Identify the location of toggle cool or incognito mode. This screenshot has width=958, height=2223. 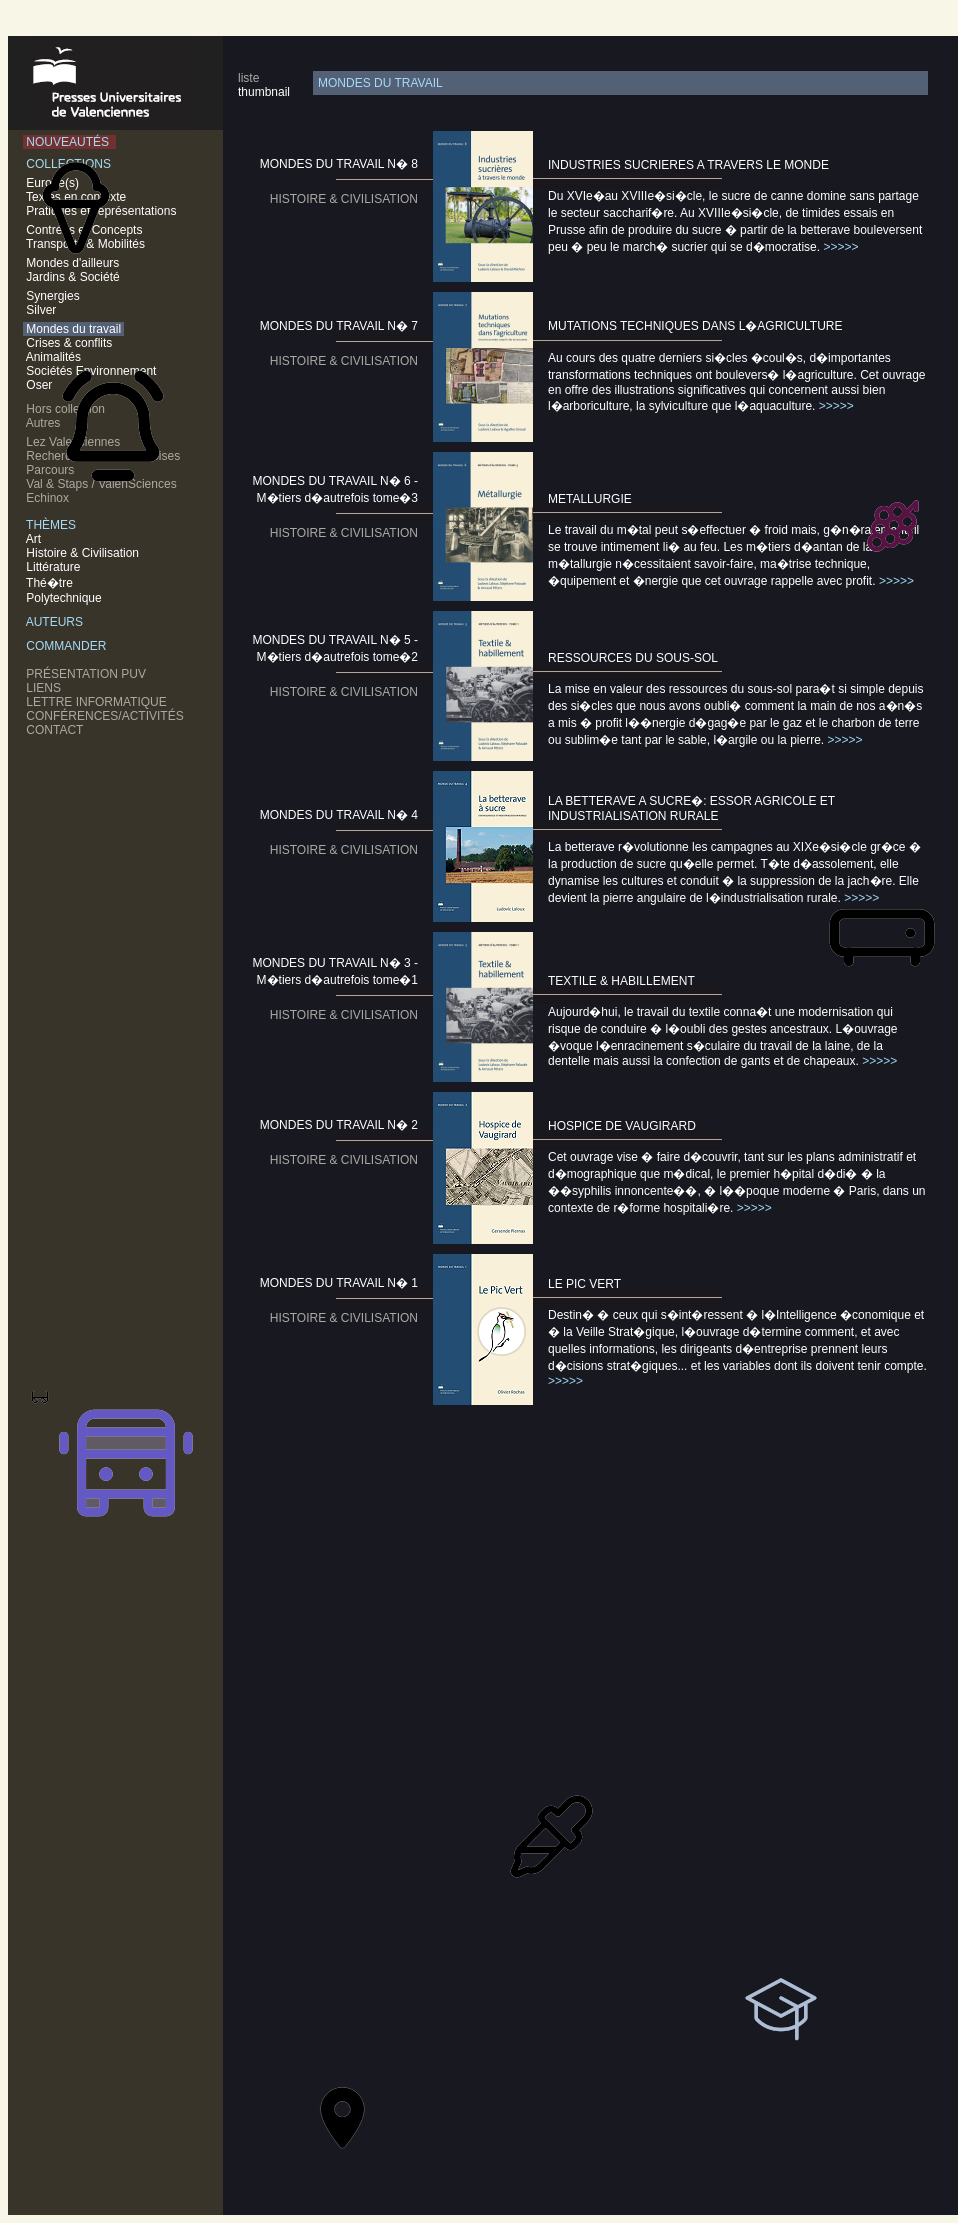
(40, 1397).